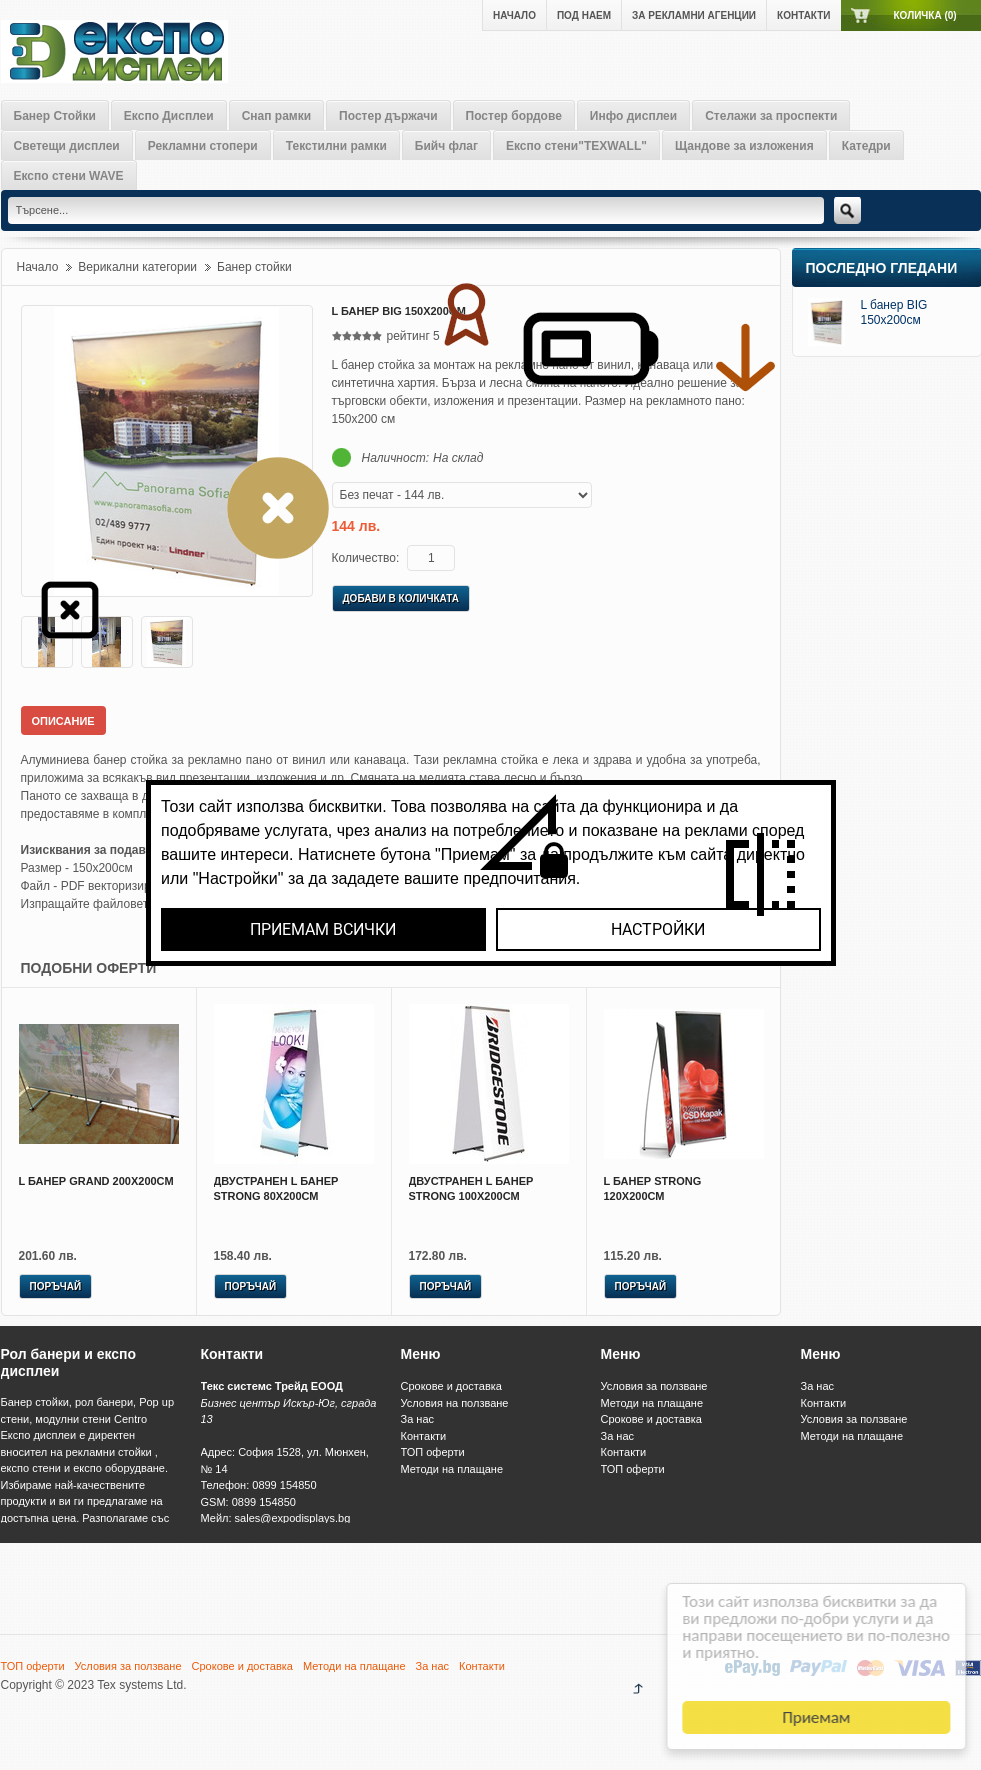 The height and width of the screenshot is (1770, 981). Describe the element at coordinates (524, 838) in the screenshot. I see `network connection is secured or encrypted` at that location.